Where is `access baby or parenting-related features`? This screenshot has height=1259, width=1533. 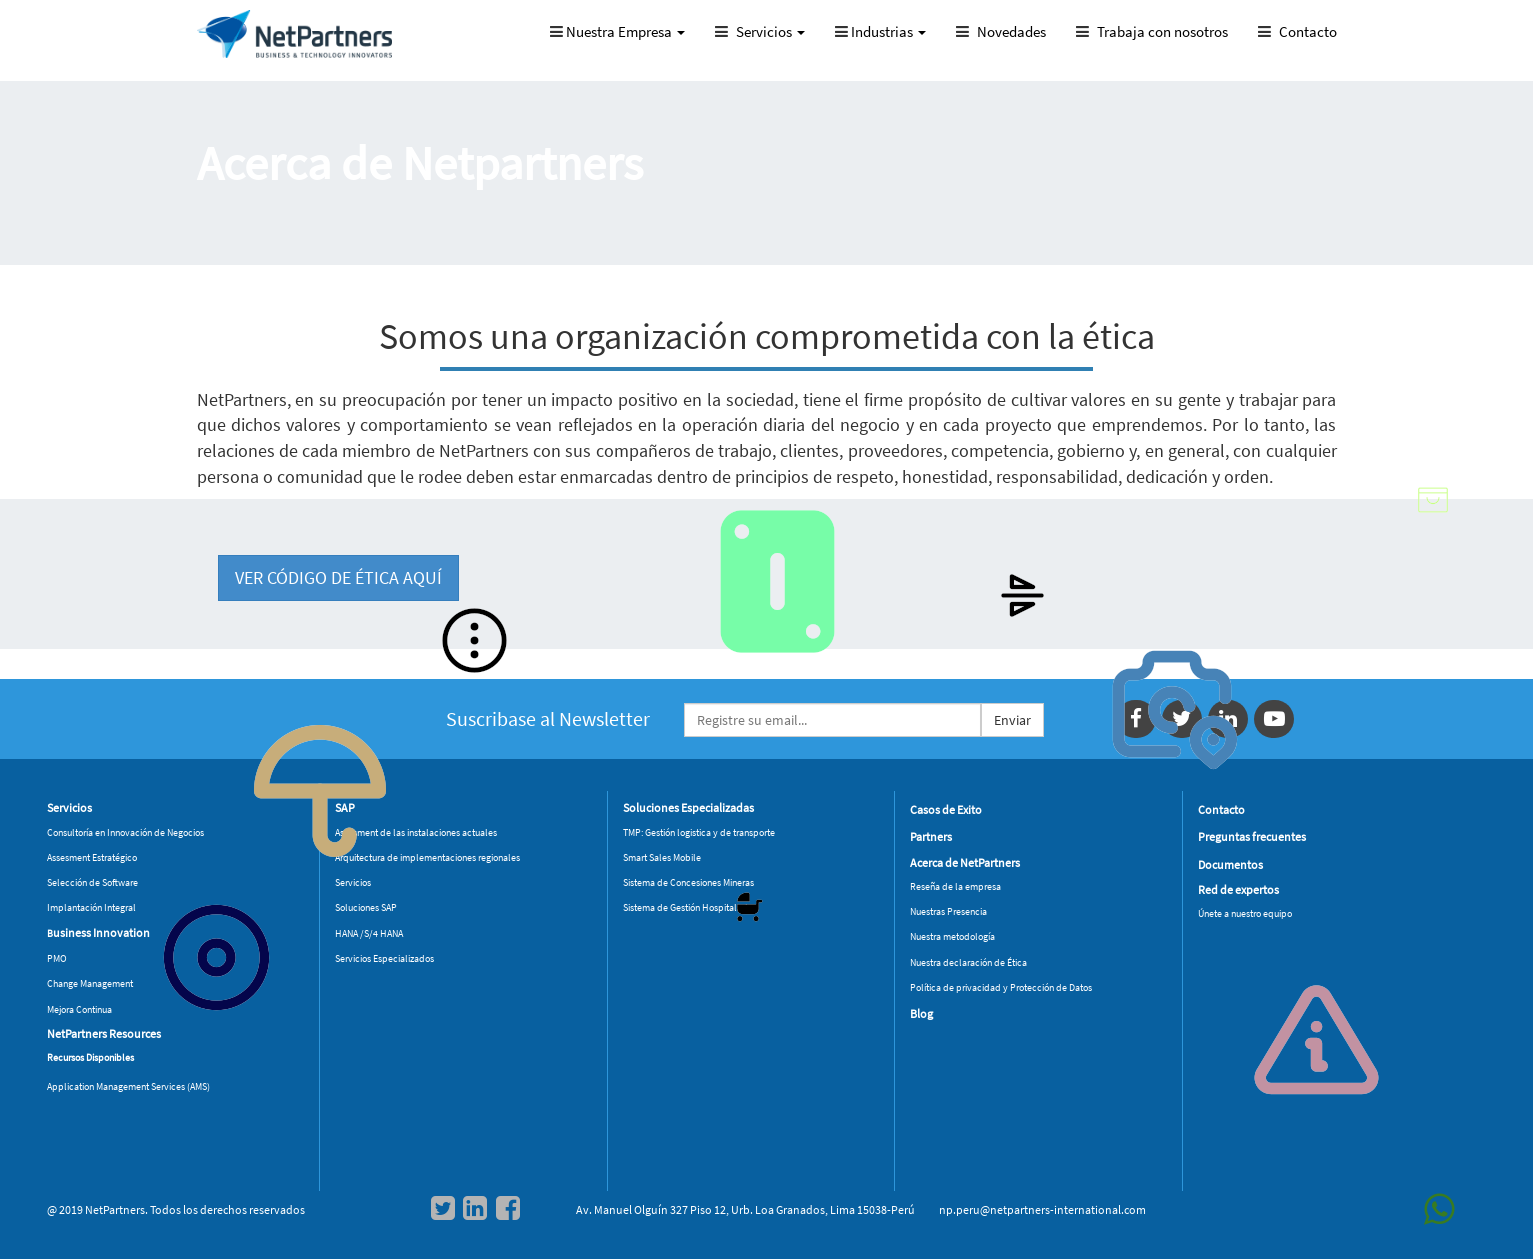
access baby or parenting-related features is located at coordinates (748, 907).